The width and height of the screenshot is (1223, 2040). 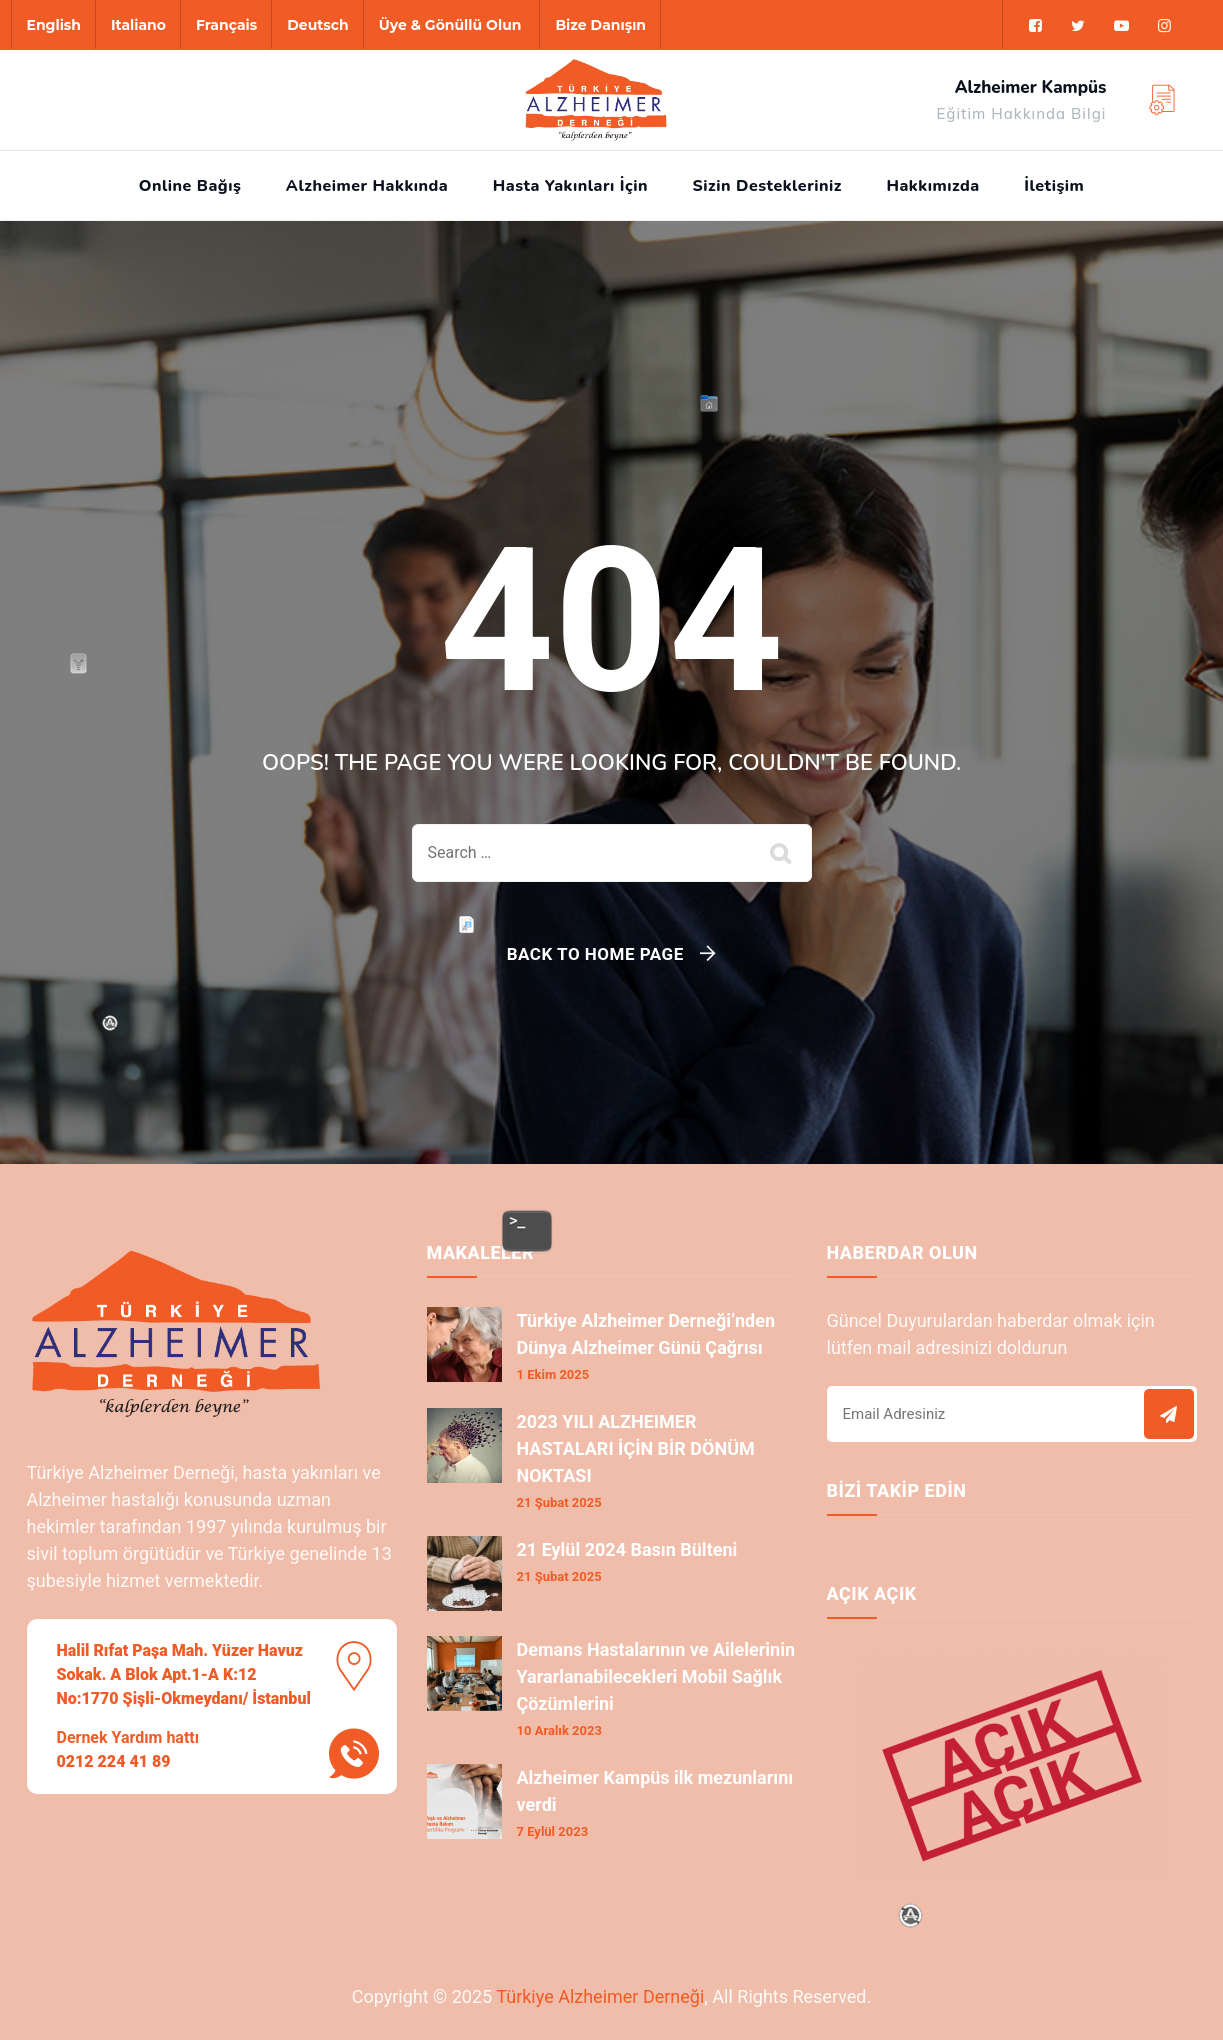 I want to click on access your home folder, so click(x=709, y=403).